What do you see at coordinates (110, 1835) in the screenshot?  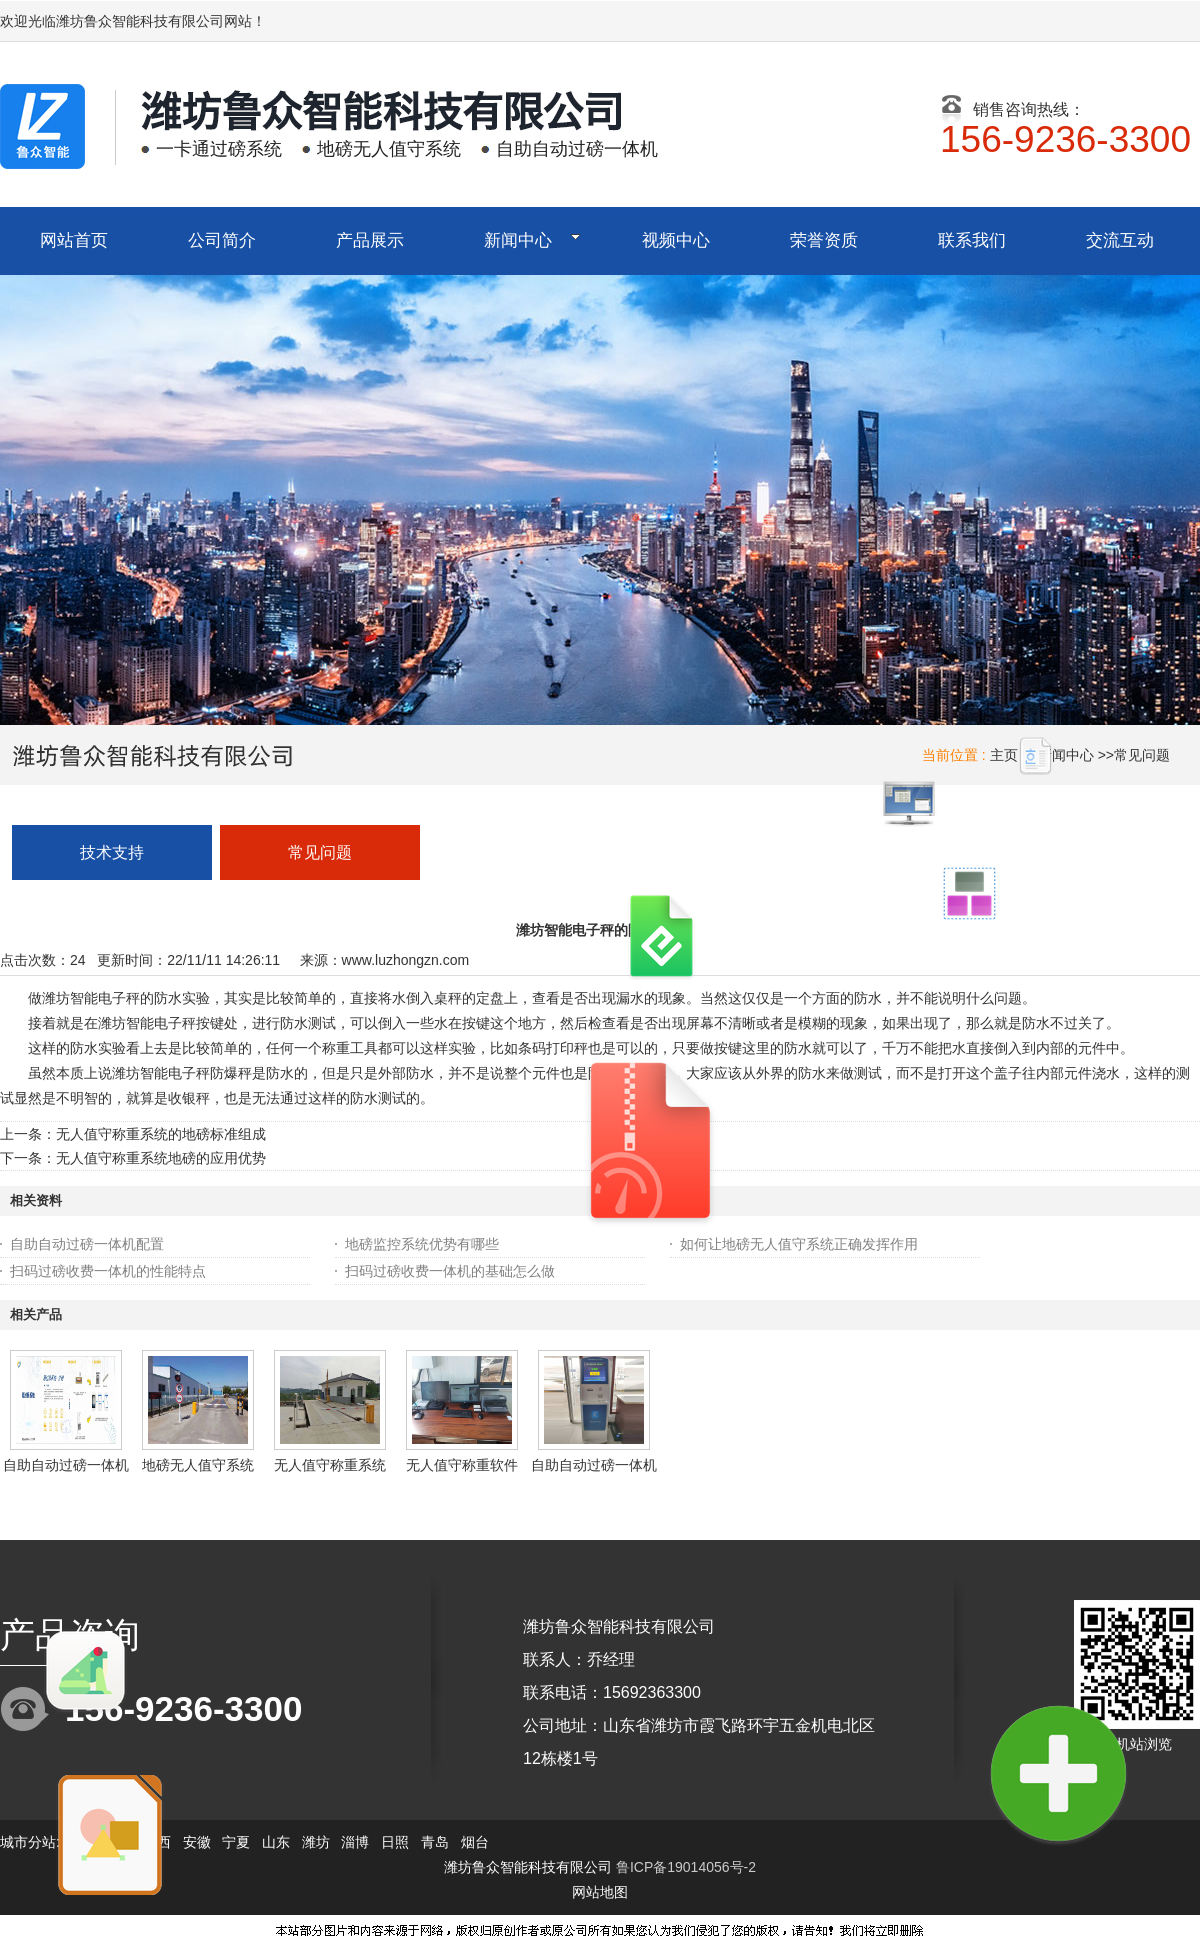 I see `open a libreoffice draw document` at bounding box center [110, 1835].